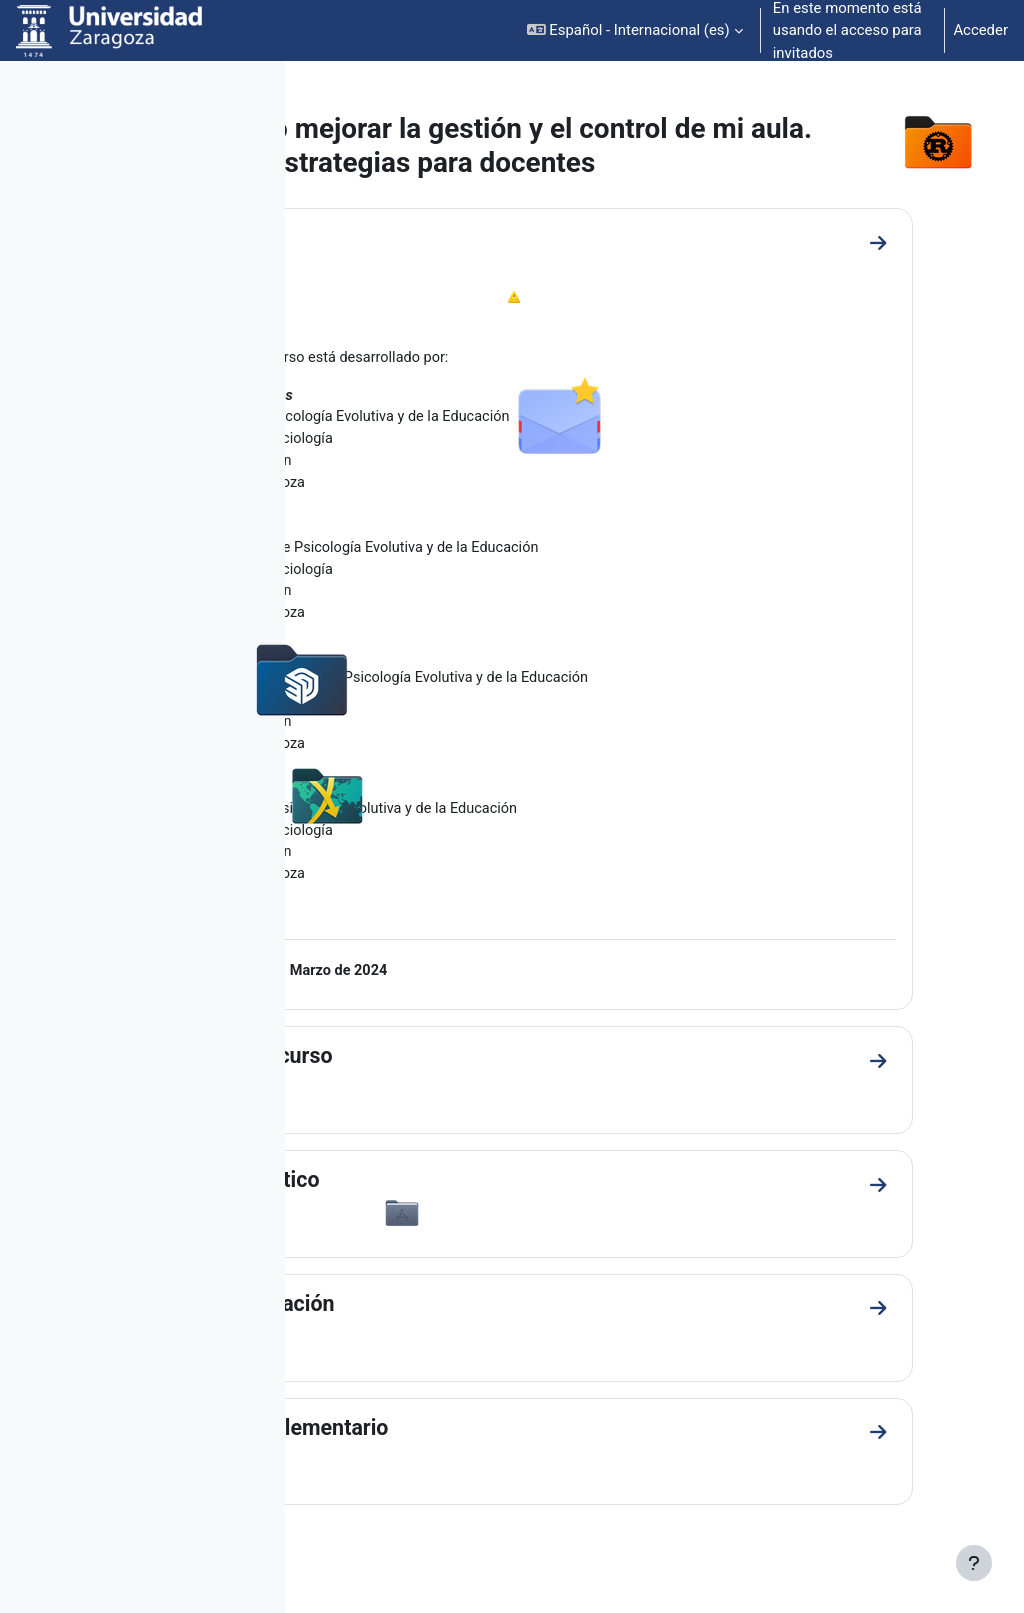  Describe the element at coordinates (402, 1213) in the screenshot. I see `open templates folder` at that location.